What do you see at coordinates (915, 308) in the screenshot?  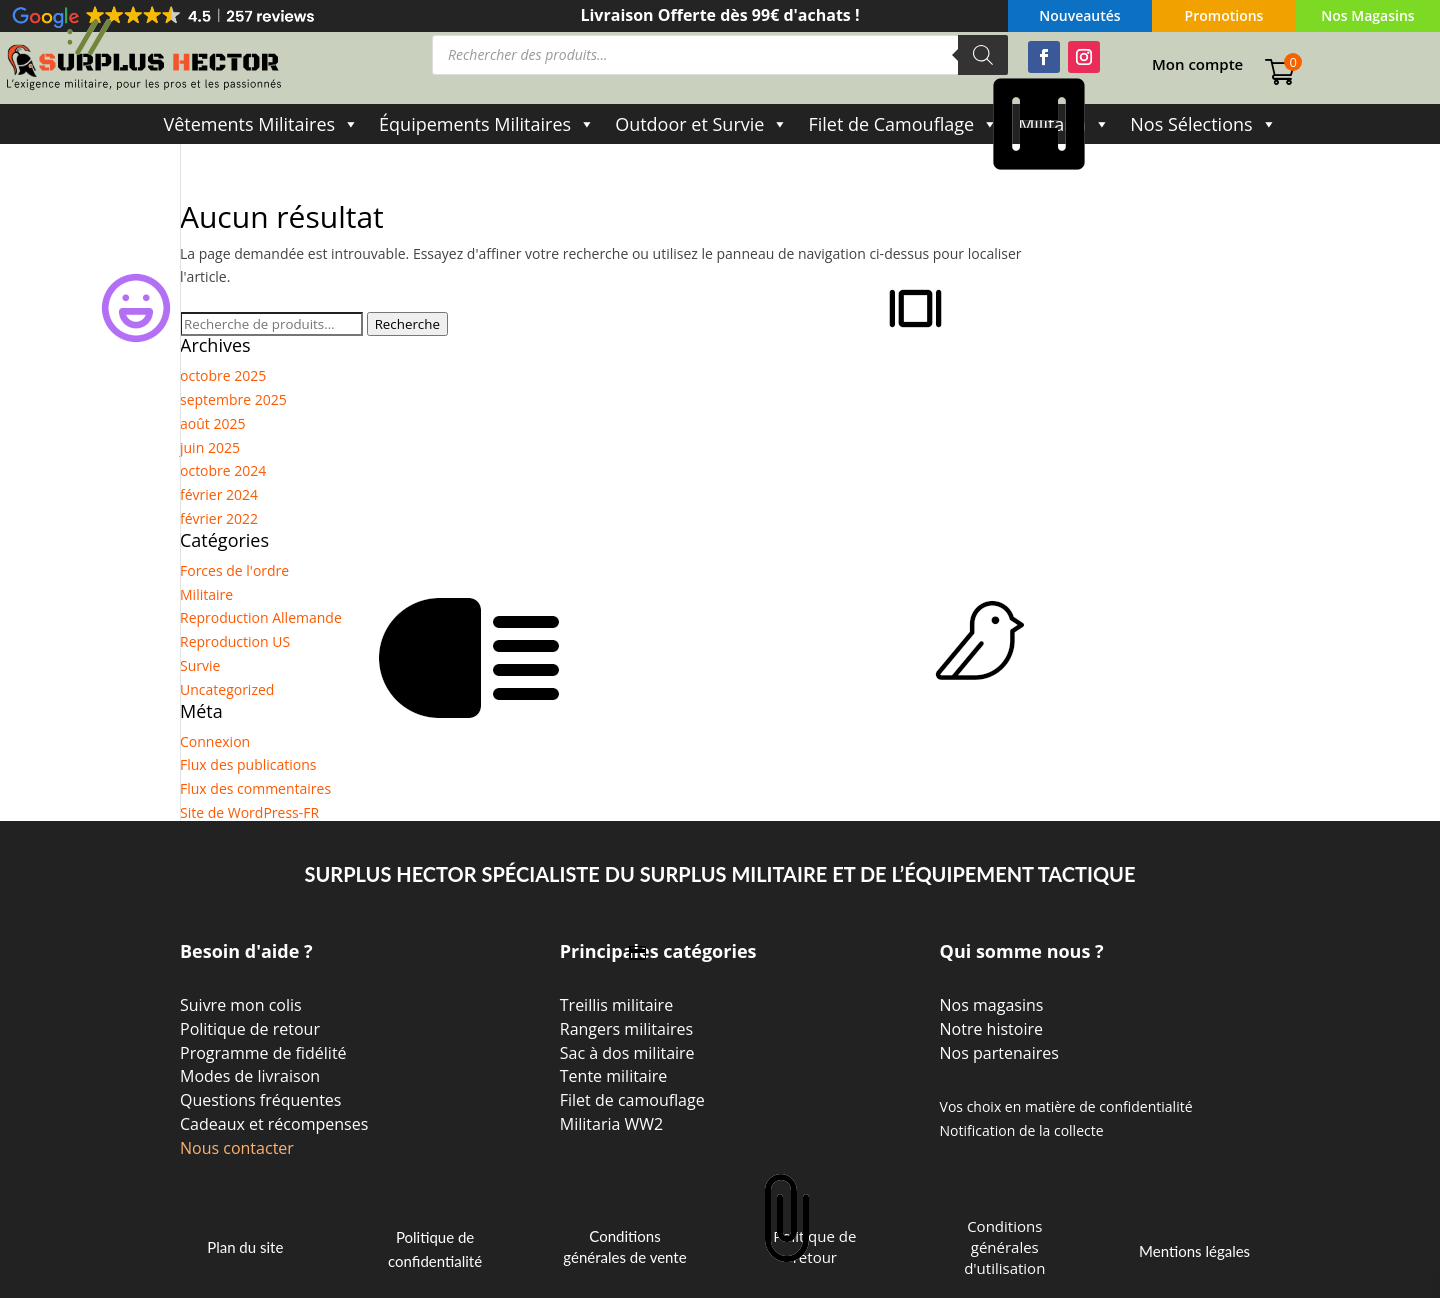 I see `start a slideshow presentation` at bounding box center [915, 308].